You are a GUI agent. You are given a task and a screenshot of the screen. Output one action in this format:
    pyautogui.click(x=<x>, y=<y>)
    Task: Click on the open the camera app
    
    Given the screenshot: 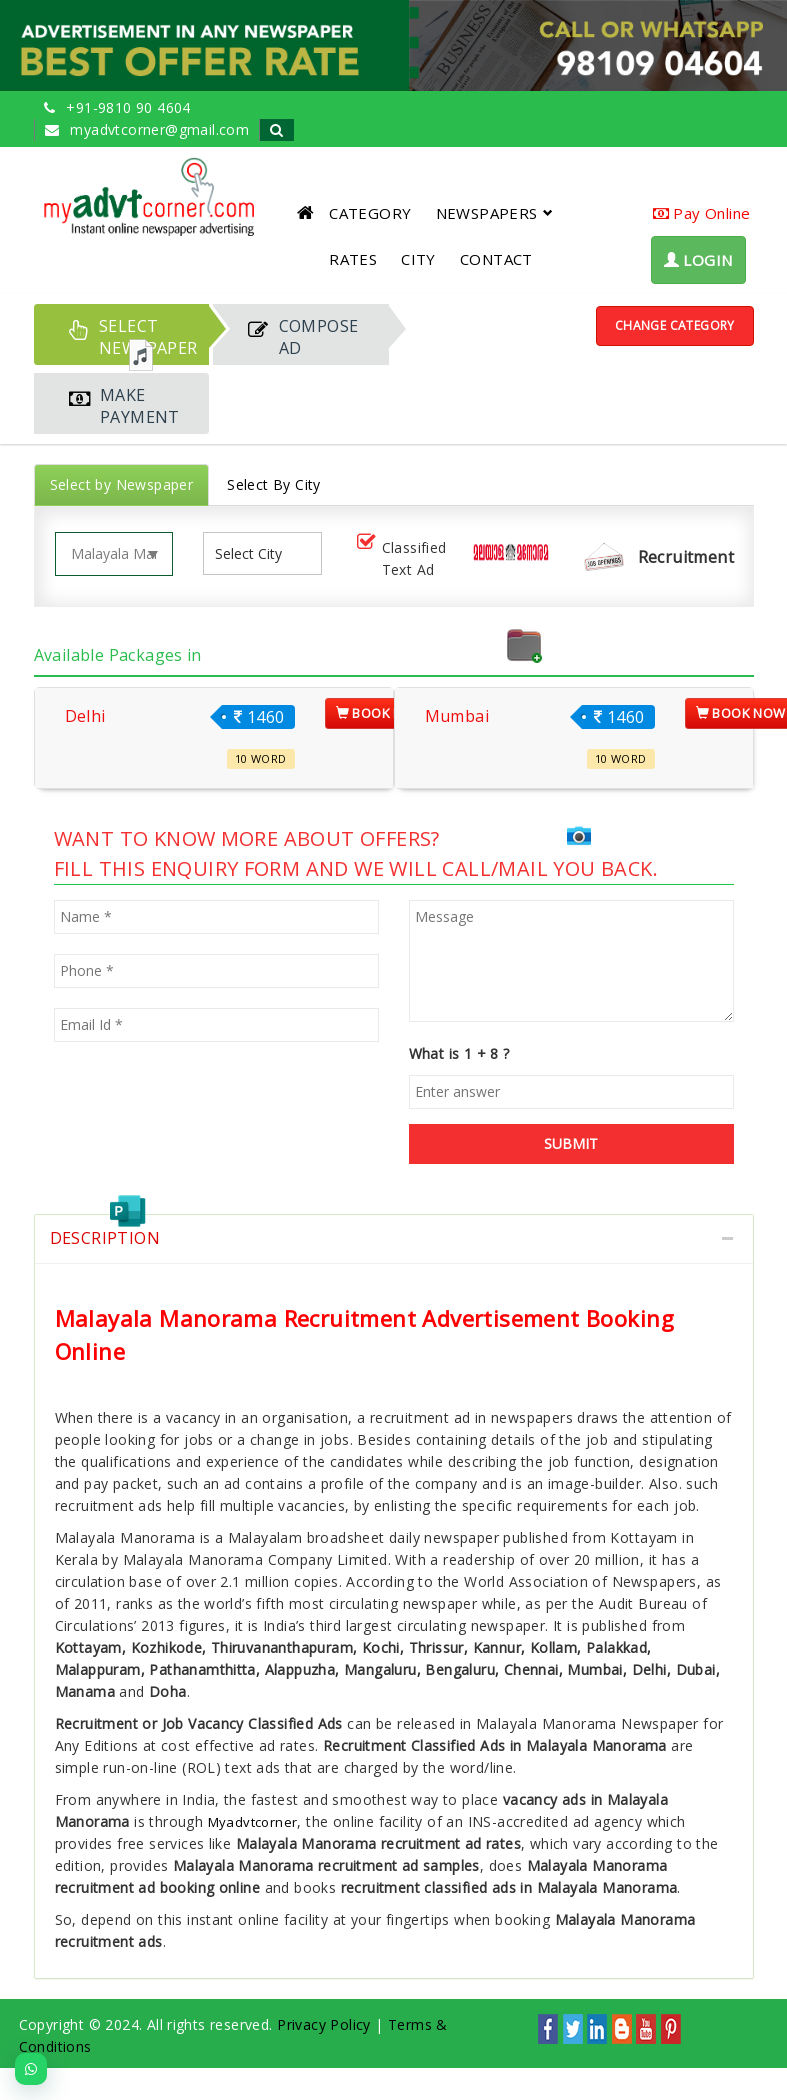 What is the action you would take?
    pyautogui.click(x=579, y=836)
    